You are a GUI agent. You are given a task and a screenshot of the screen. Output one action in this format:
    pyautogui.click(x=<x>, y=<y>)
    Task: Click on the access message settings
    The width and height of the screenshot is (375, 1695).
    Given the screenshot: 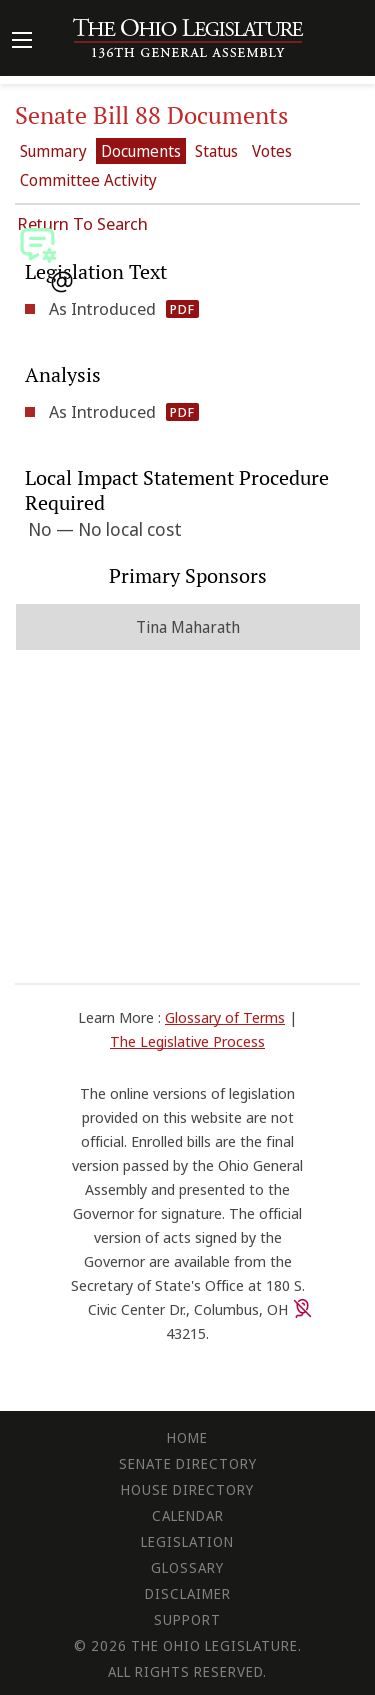 What is the action you would take?
    pyautogui.click(x=37, y=243)
    